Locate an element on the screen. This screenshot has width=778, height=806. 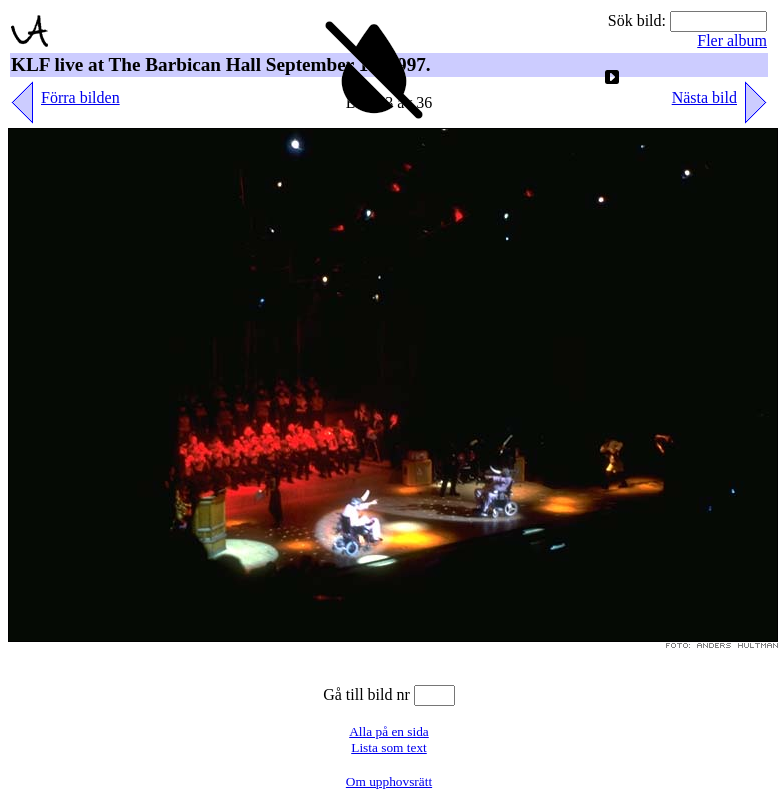
play media or video content is located at coordinates (612, 77).